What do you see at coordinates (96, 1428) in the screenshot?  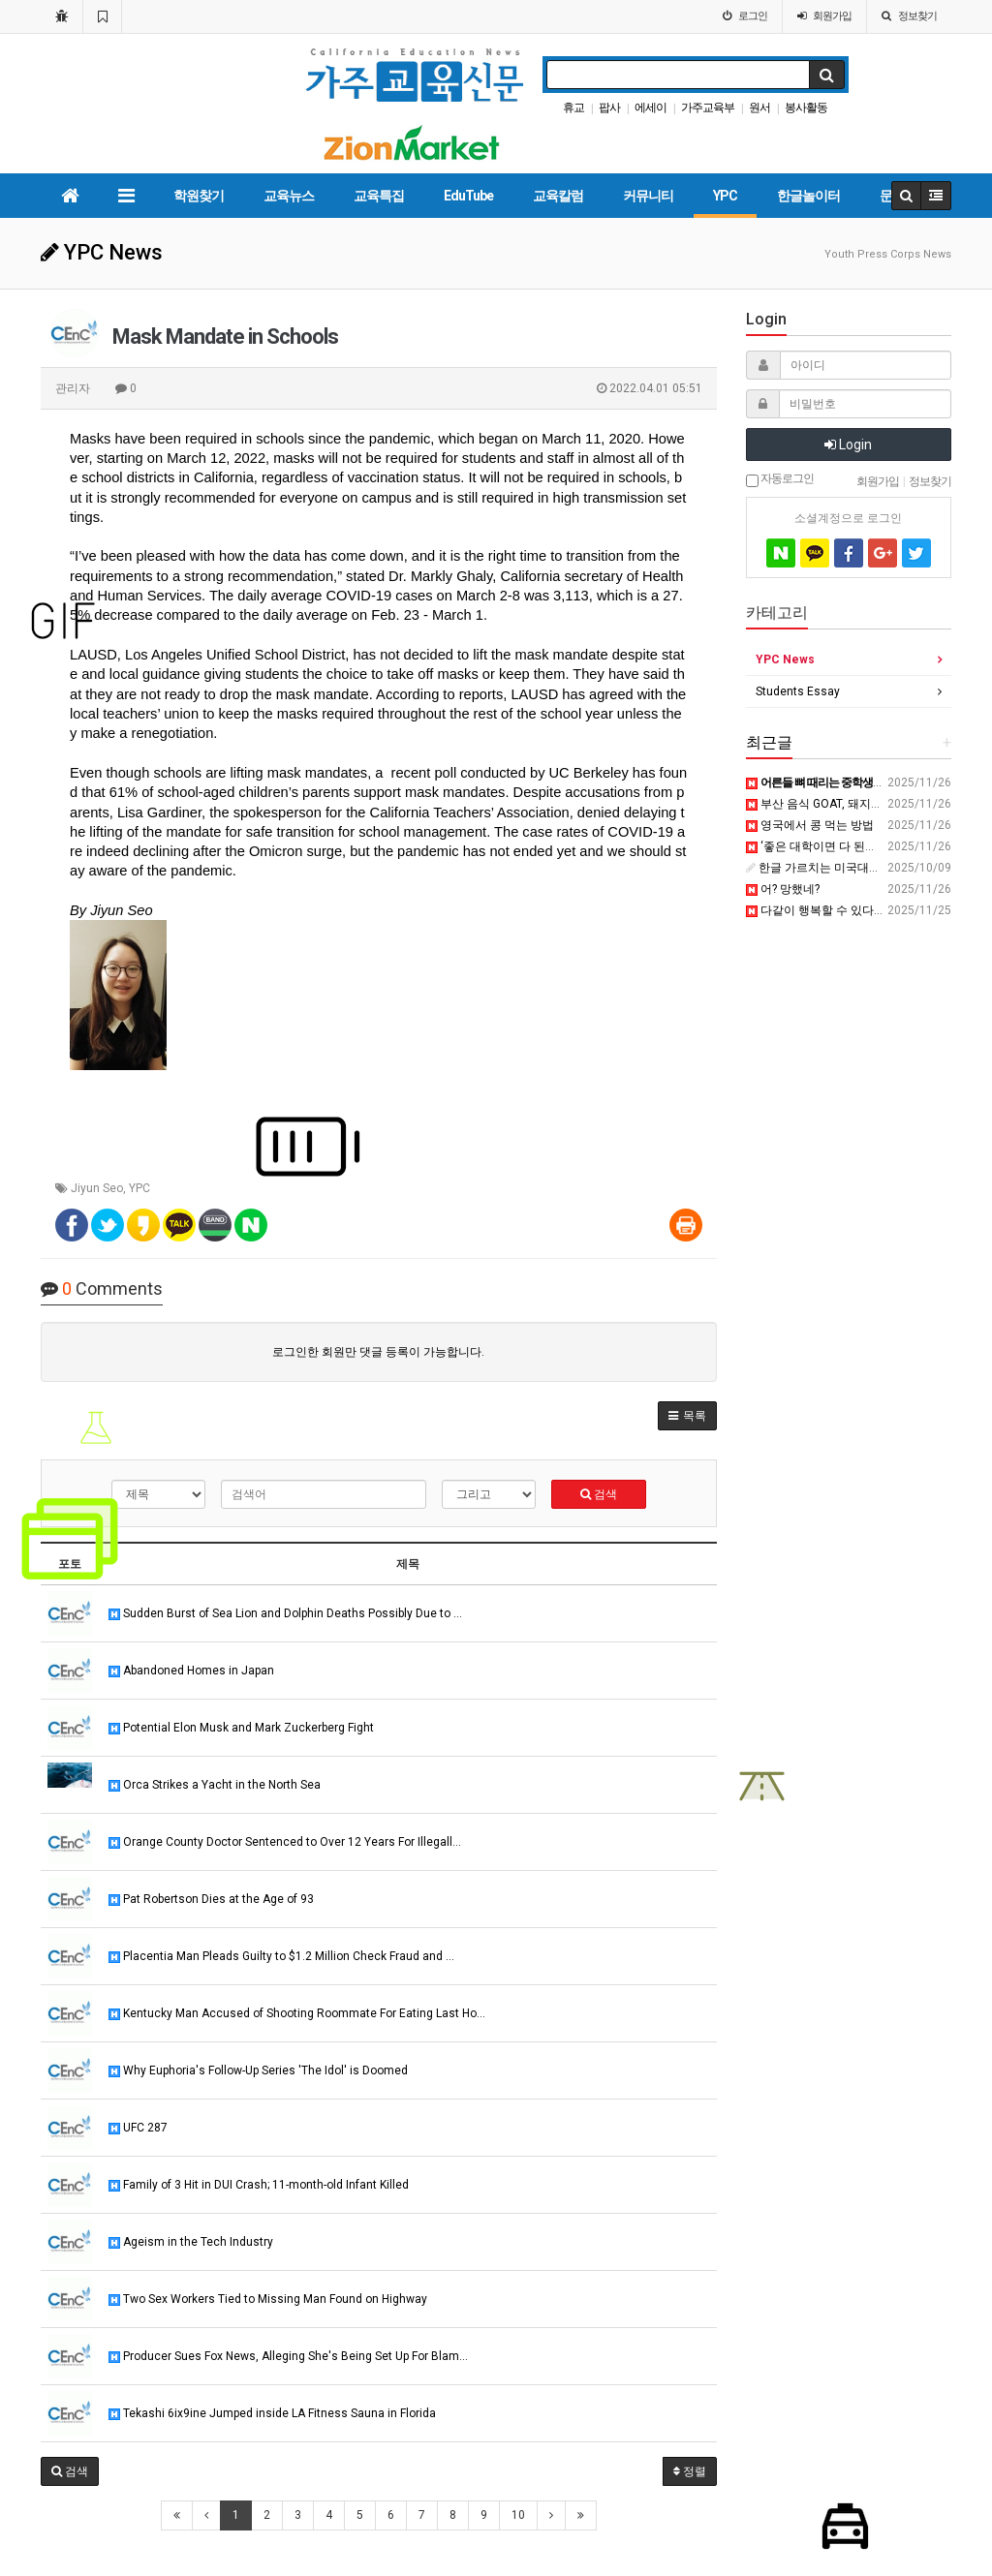 I see `access lab or experimental features` at bounding box center [96, 1428].